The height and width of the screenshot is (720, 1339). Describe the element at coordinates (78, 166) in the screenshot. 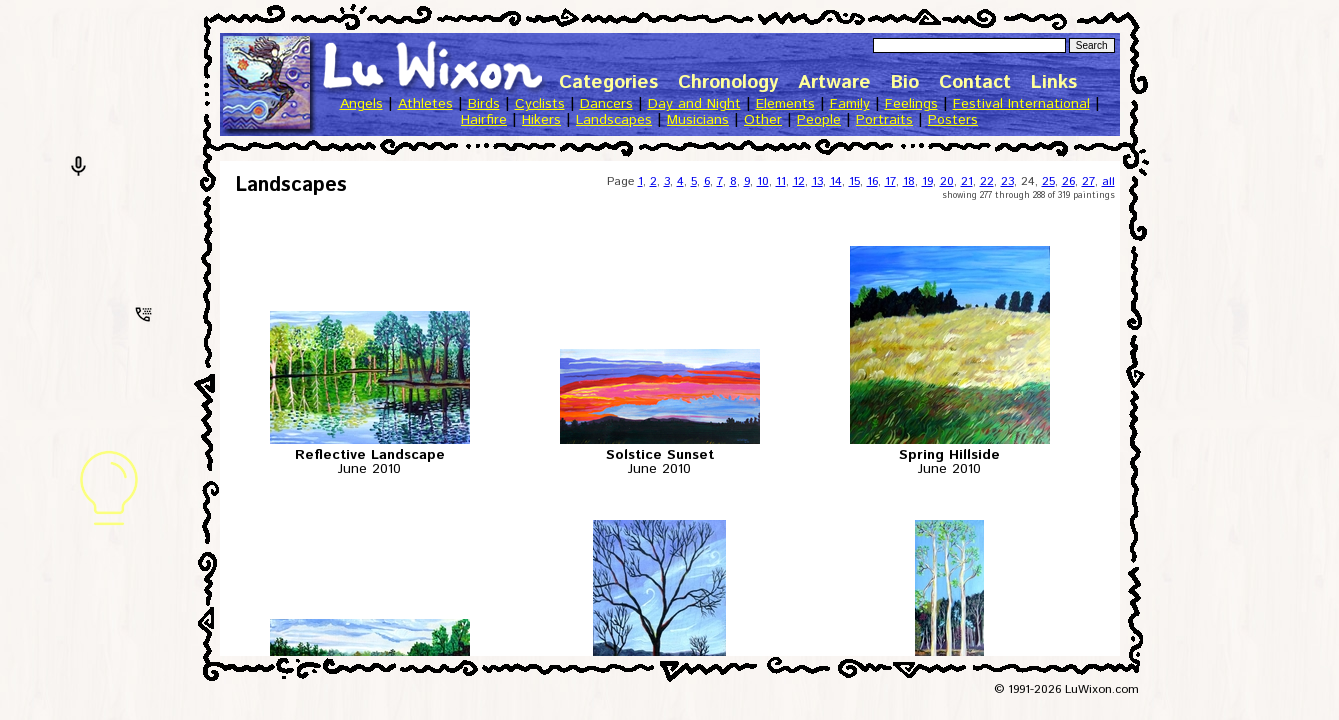

I see `tap to start voice input` at that location.